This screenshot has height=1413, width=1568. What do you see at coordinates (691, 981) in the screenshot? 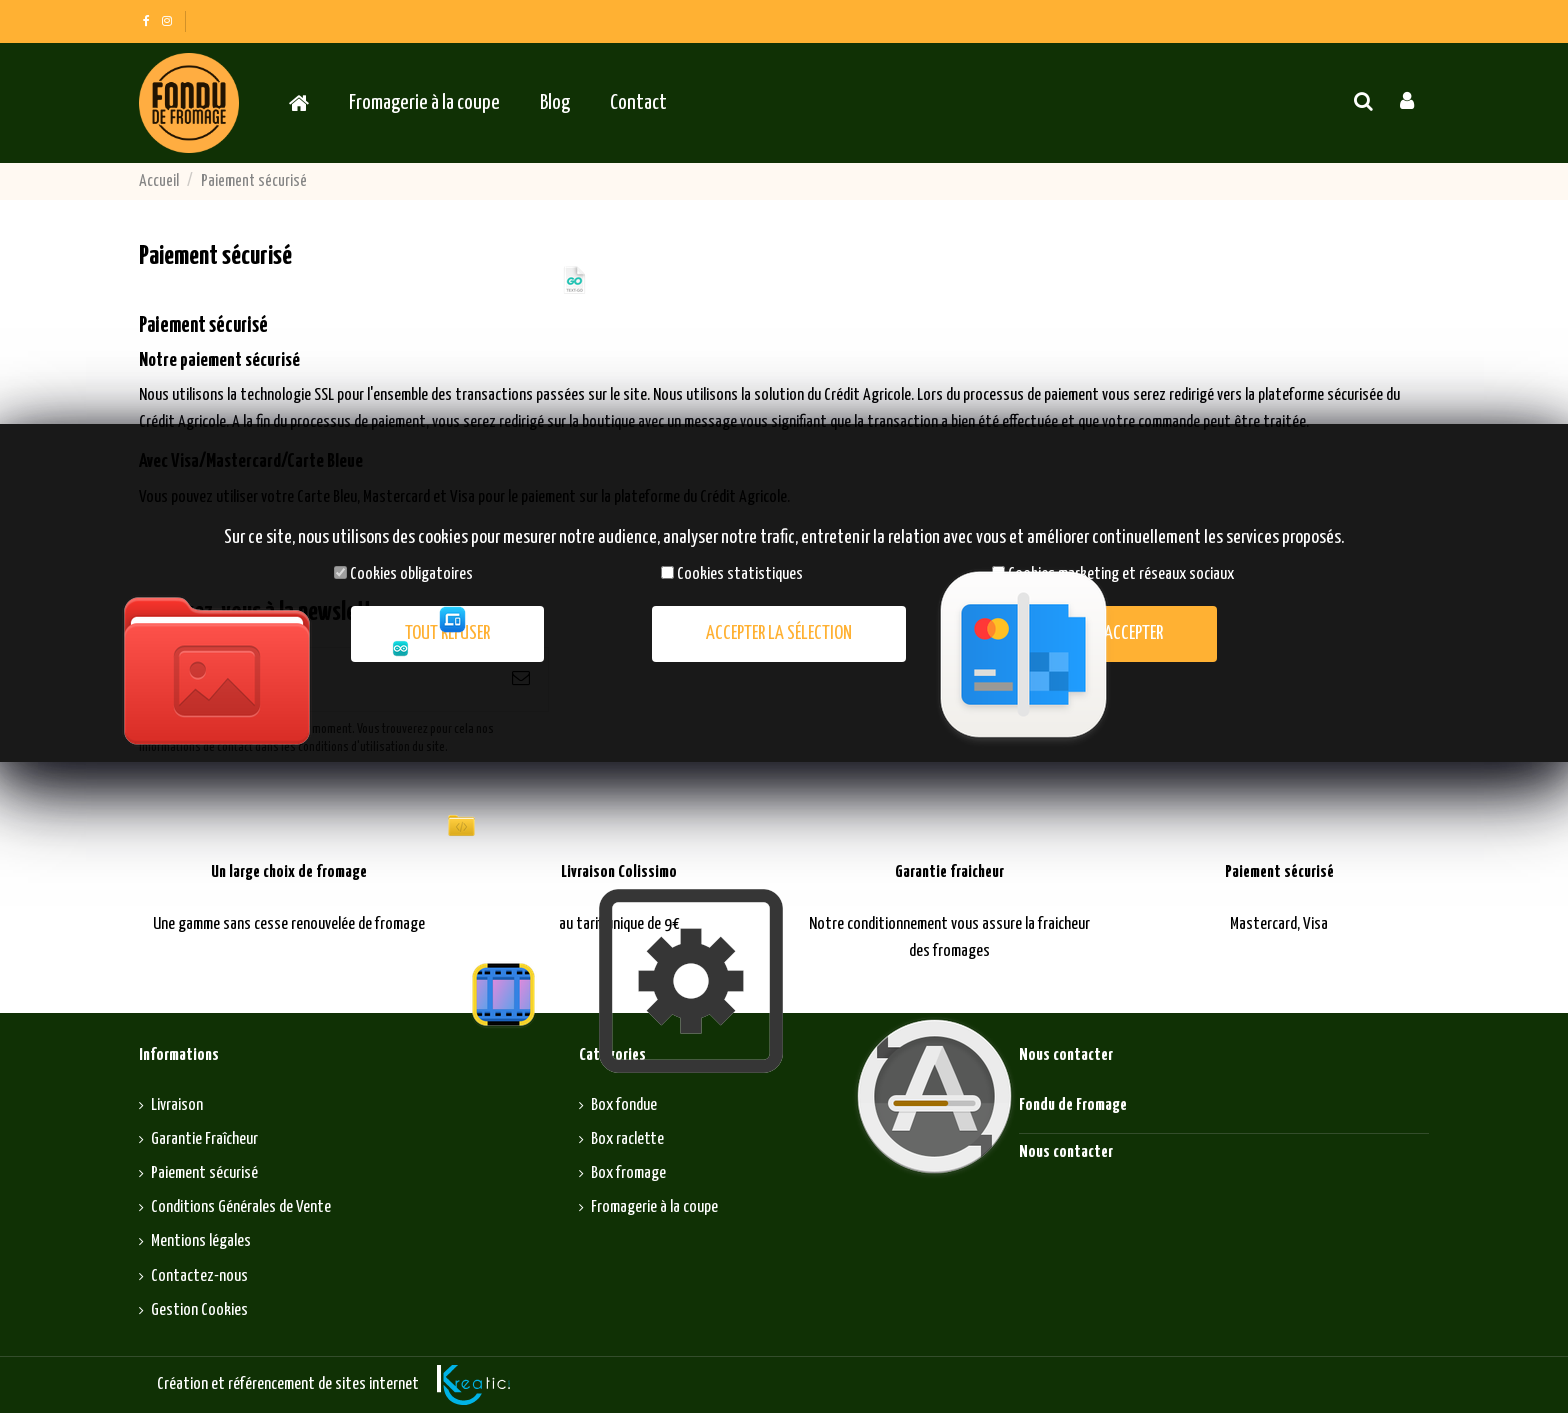
I see `access other applications or utilities` at bounding box center [691, 981].